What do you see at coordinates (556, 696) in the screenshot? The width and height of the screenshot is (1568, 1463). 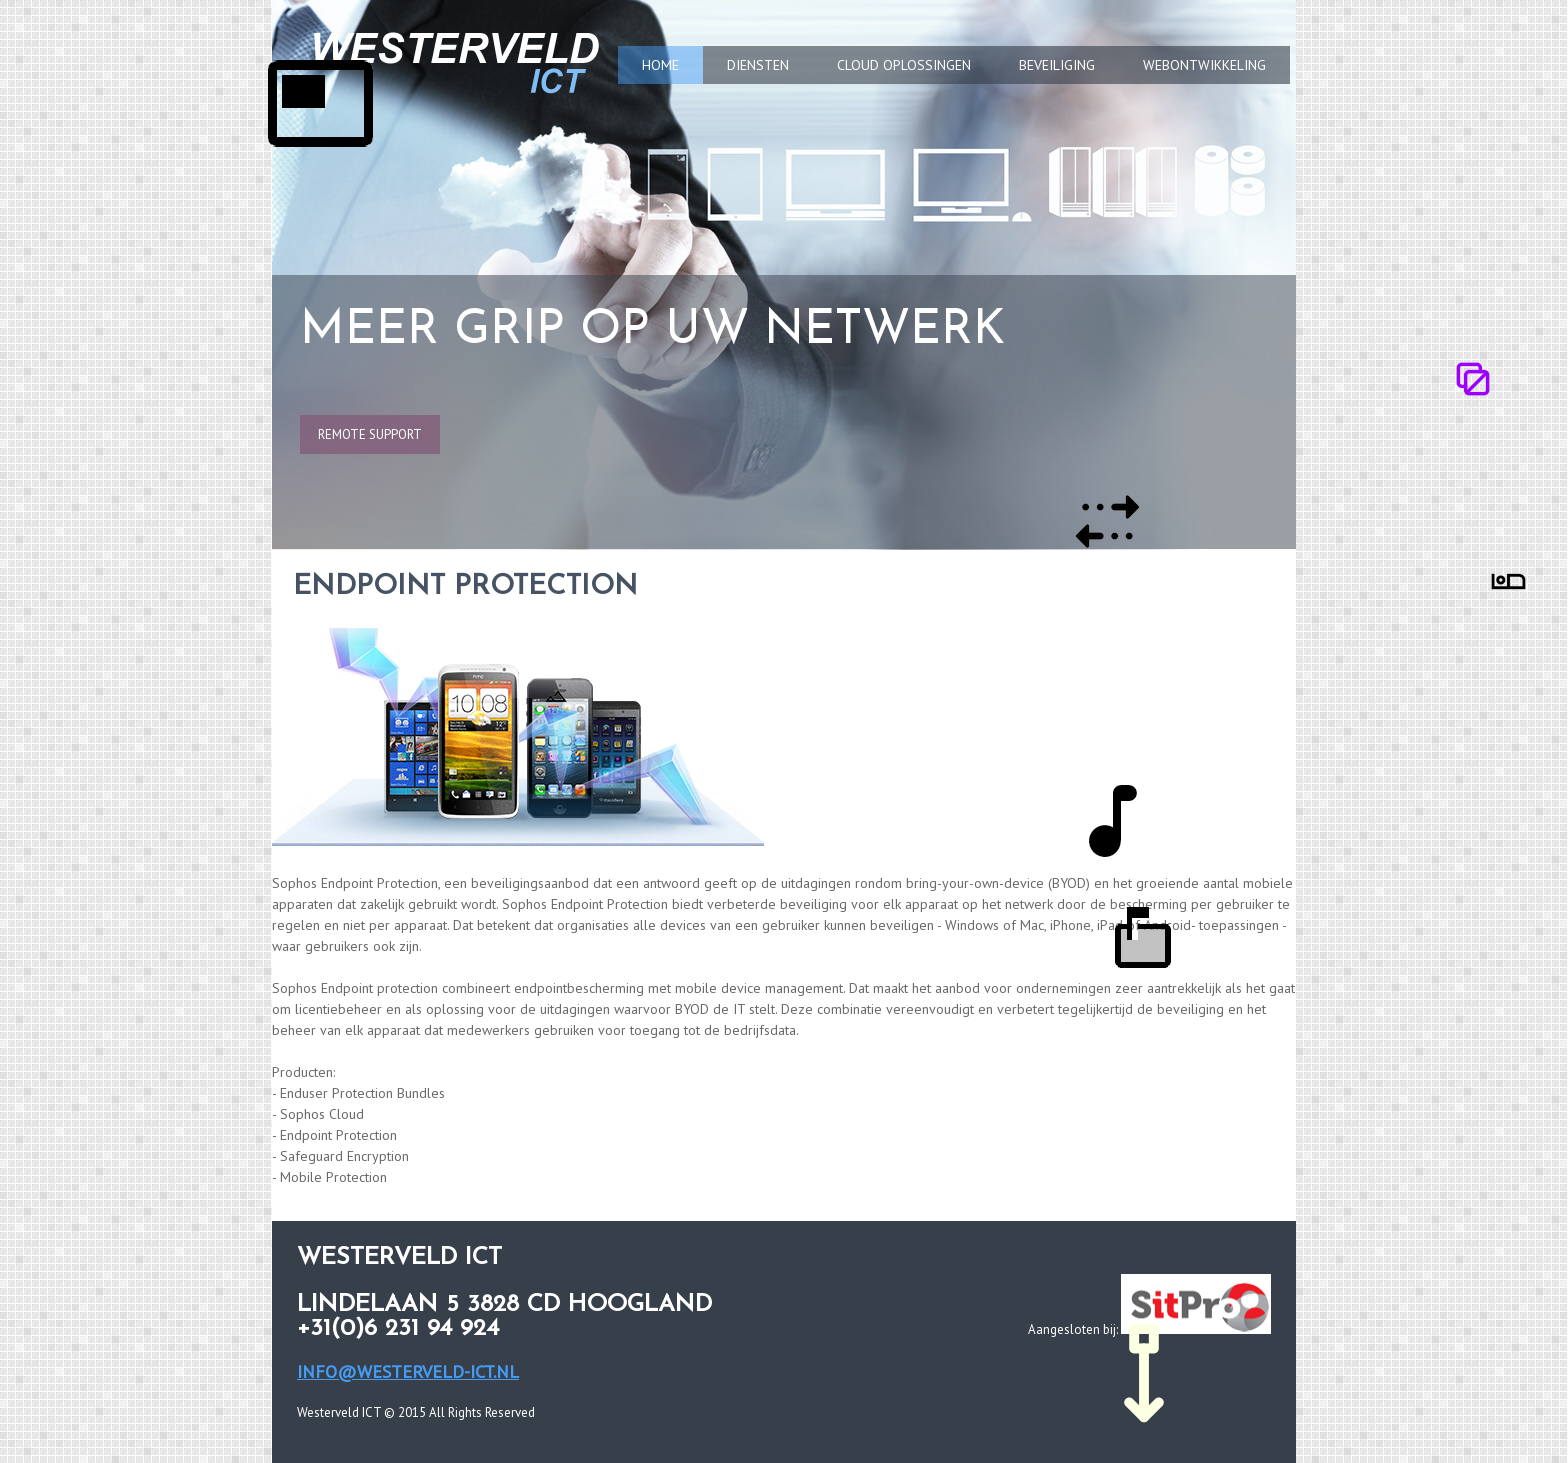 I see `view landscape or nature photos` at bounding box center [556, 696].